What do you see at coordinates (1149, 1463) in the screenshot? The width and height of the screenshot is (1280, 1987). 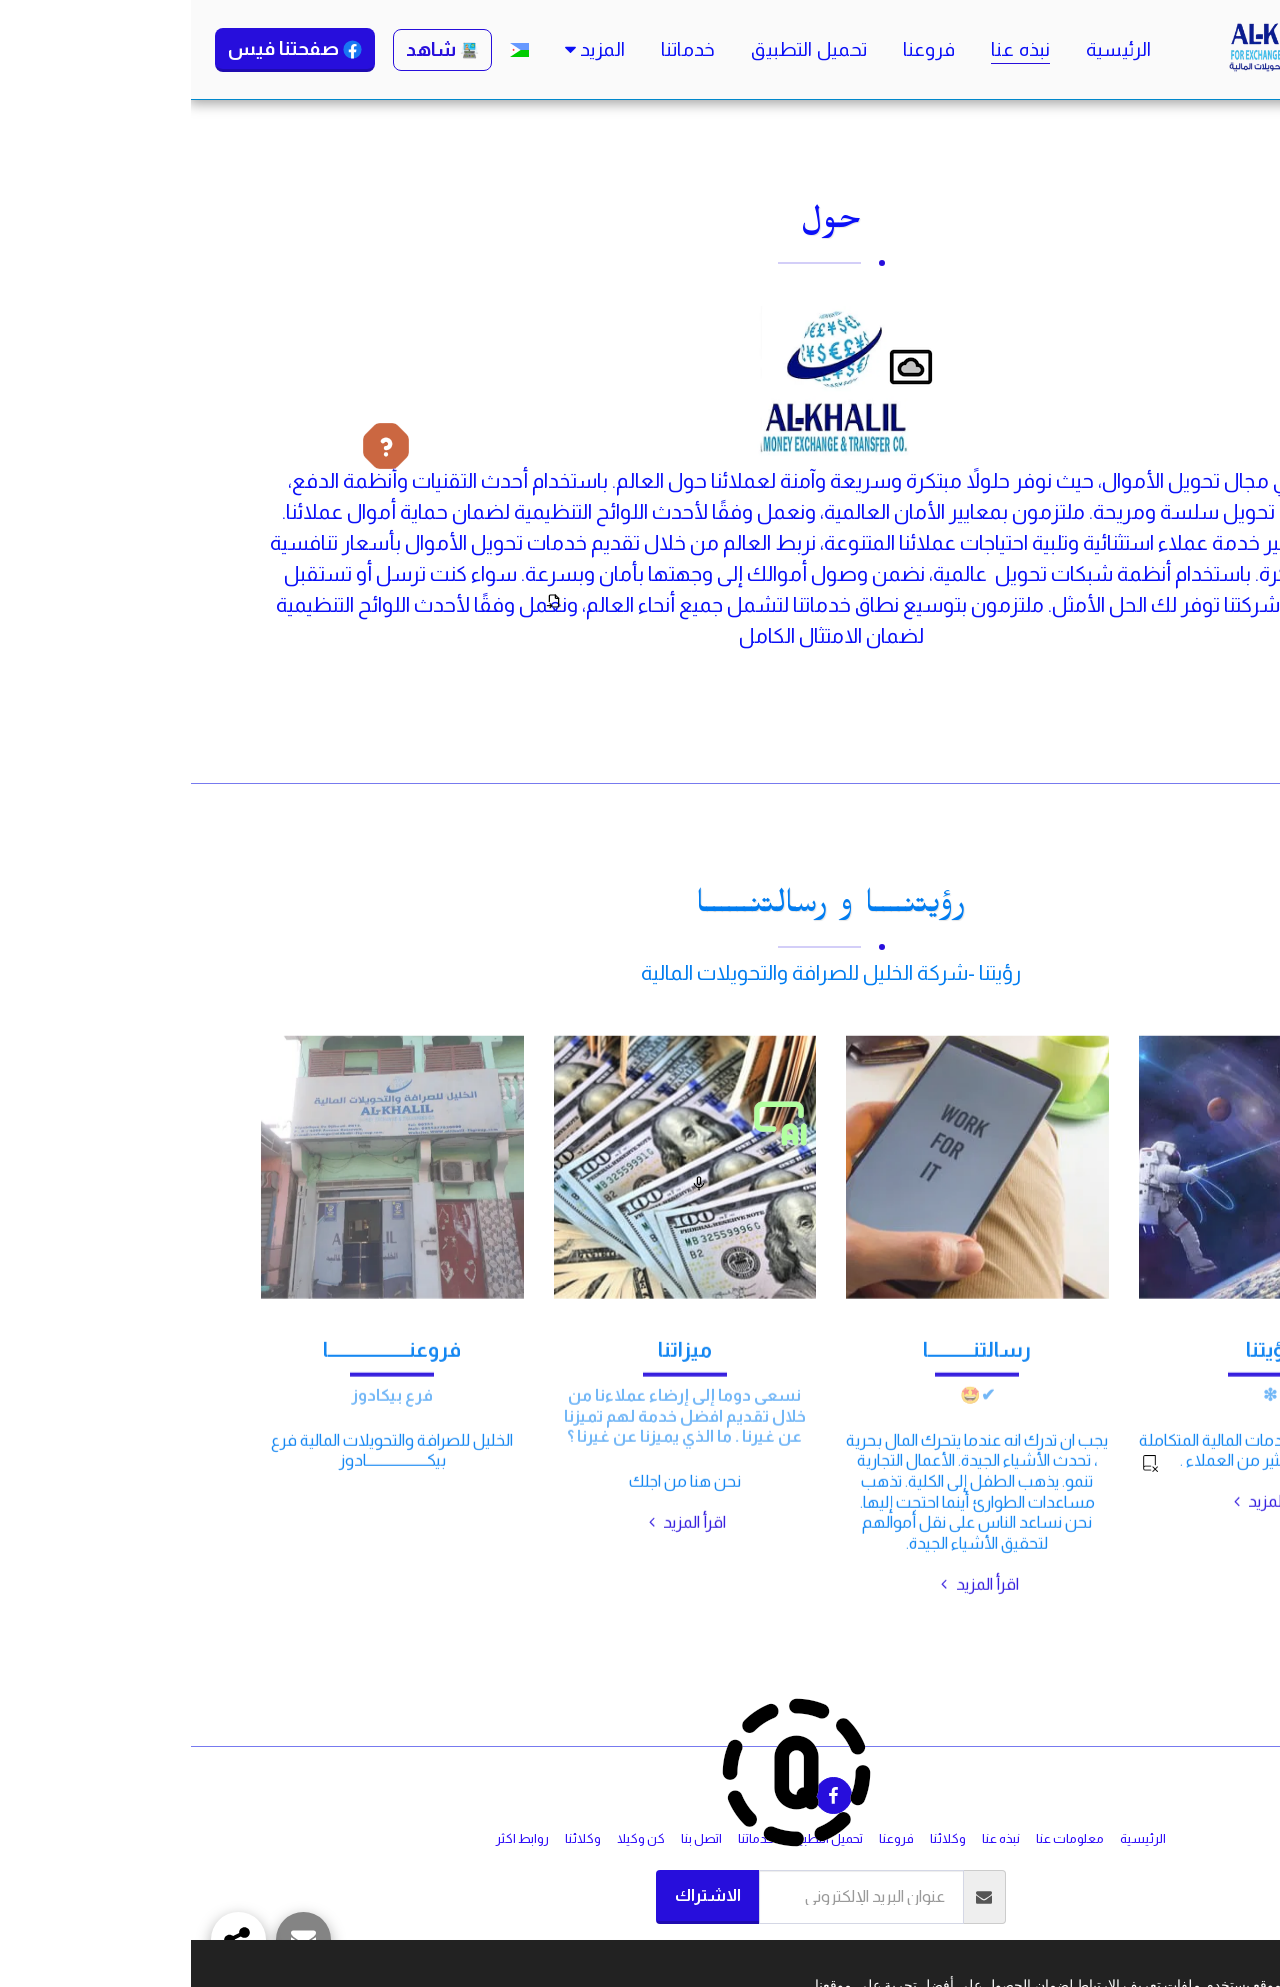 I see `delete a repository` at bounding box center [1149, 1463].